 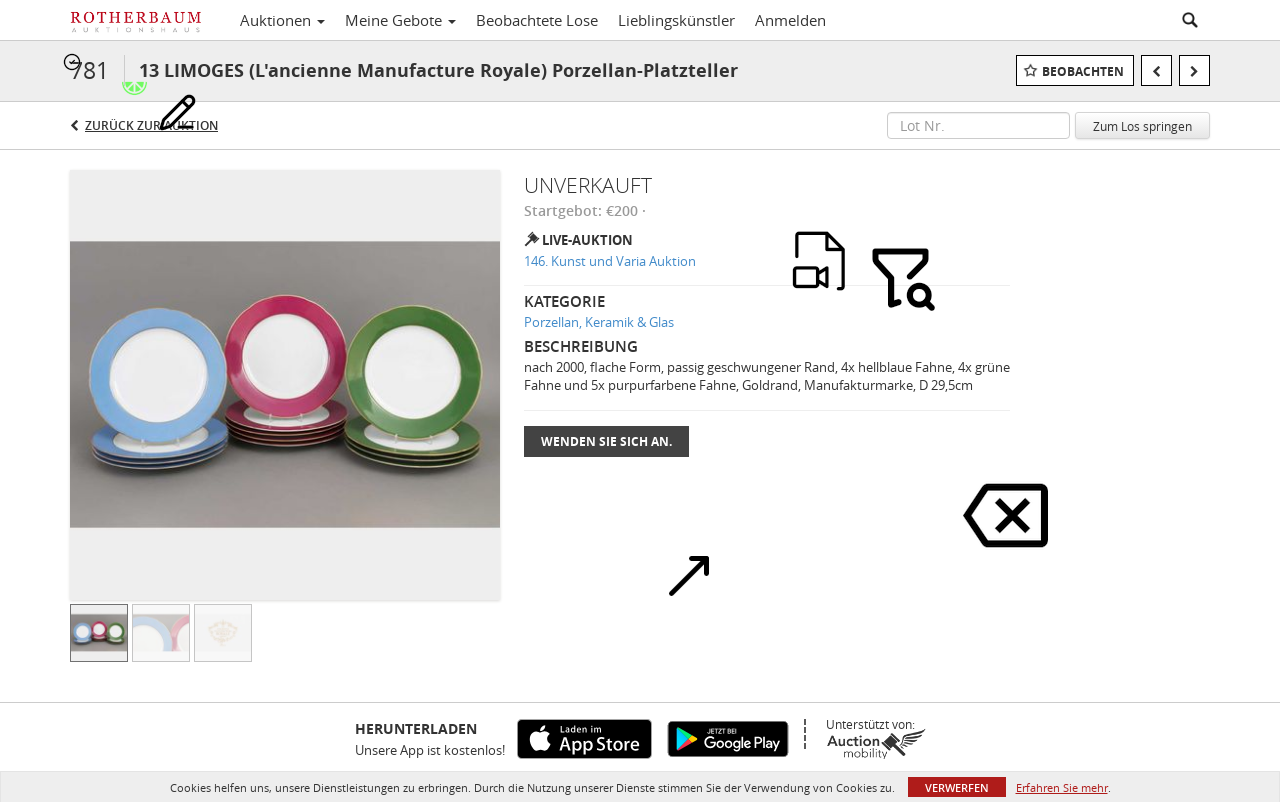 I want to click on move item to upper right position, so click(x=689, y=576).